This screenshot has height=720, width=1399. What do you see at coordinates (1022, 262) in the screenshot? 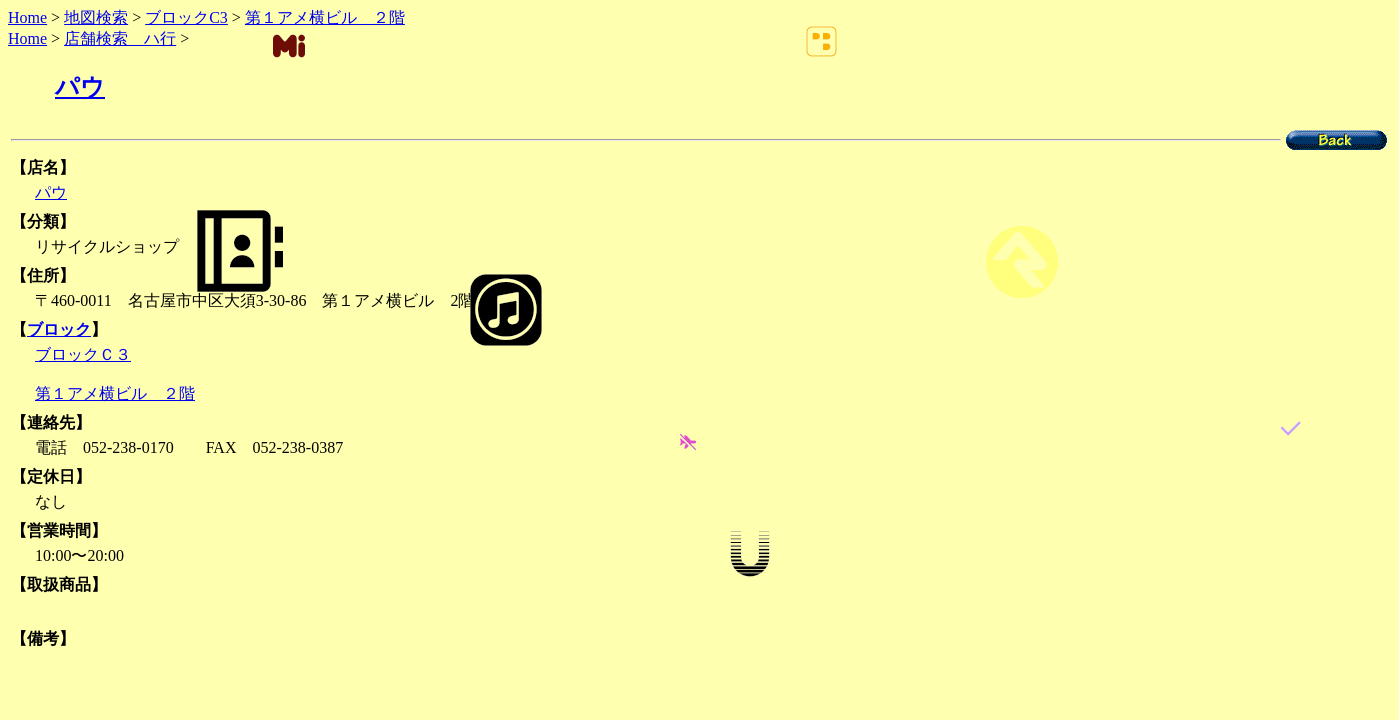
I see `open Rock RMS church management app` at bounding box center [1022, 262].